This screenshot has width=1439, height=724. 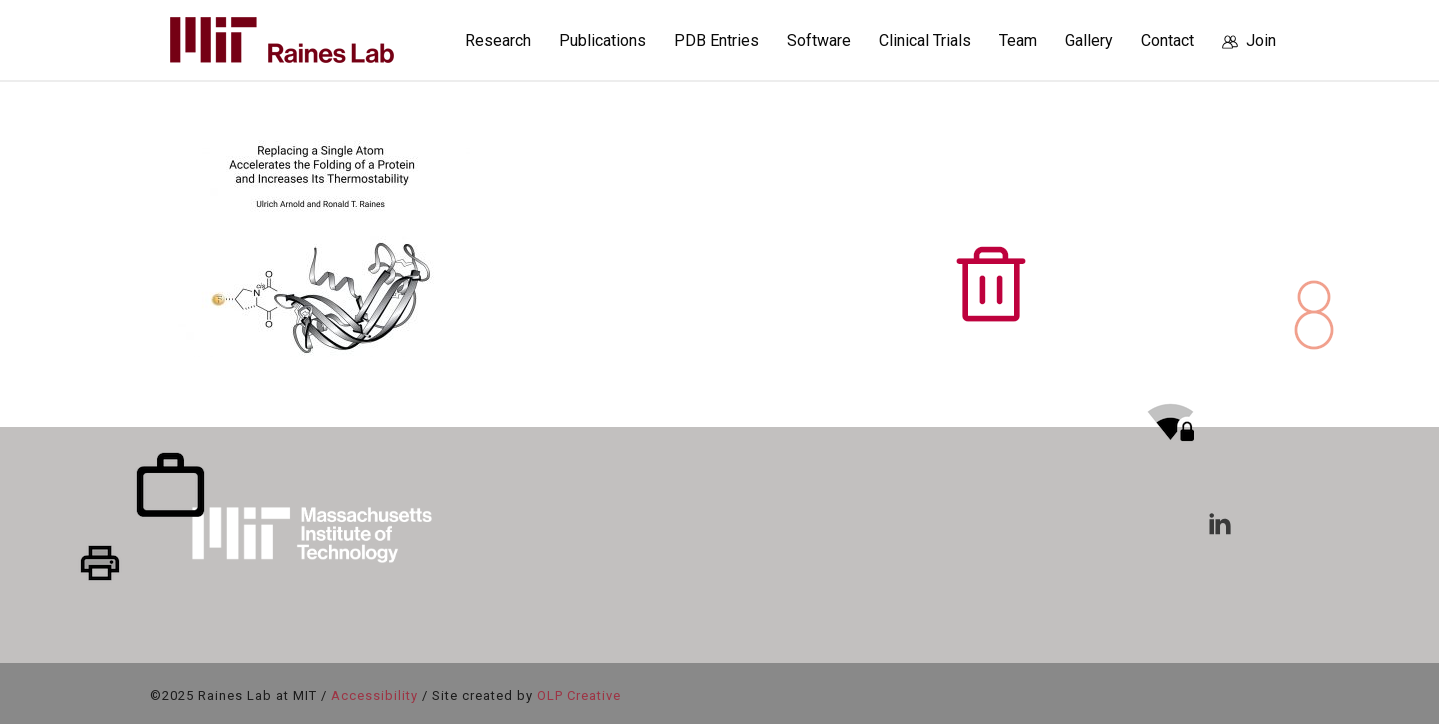 What do you see at coordinates (991, 287) in the screenshot?
I see `delete this item` at bounding box center [991, 287].